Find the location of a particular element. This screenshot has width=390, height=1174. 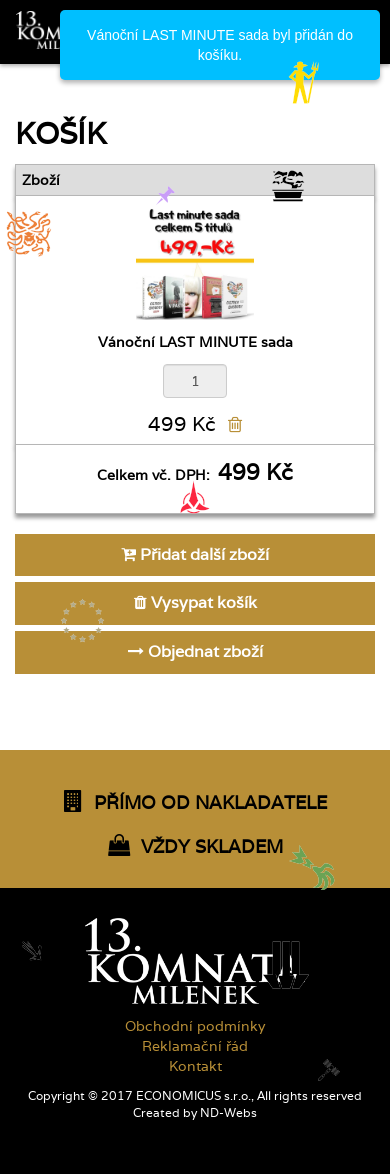

select european union as region or country is located at coordinates (82, 620).